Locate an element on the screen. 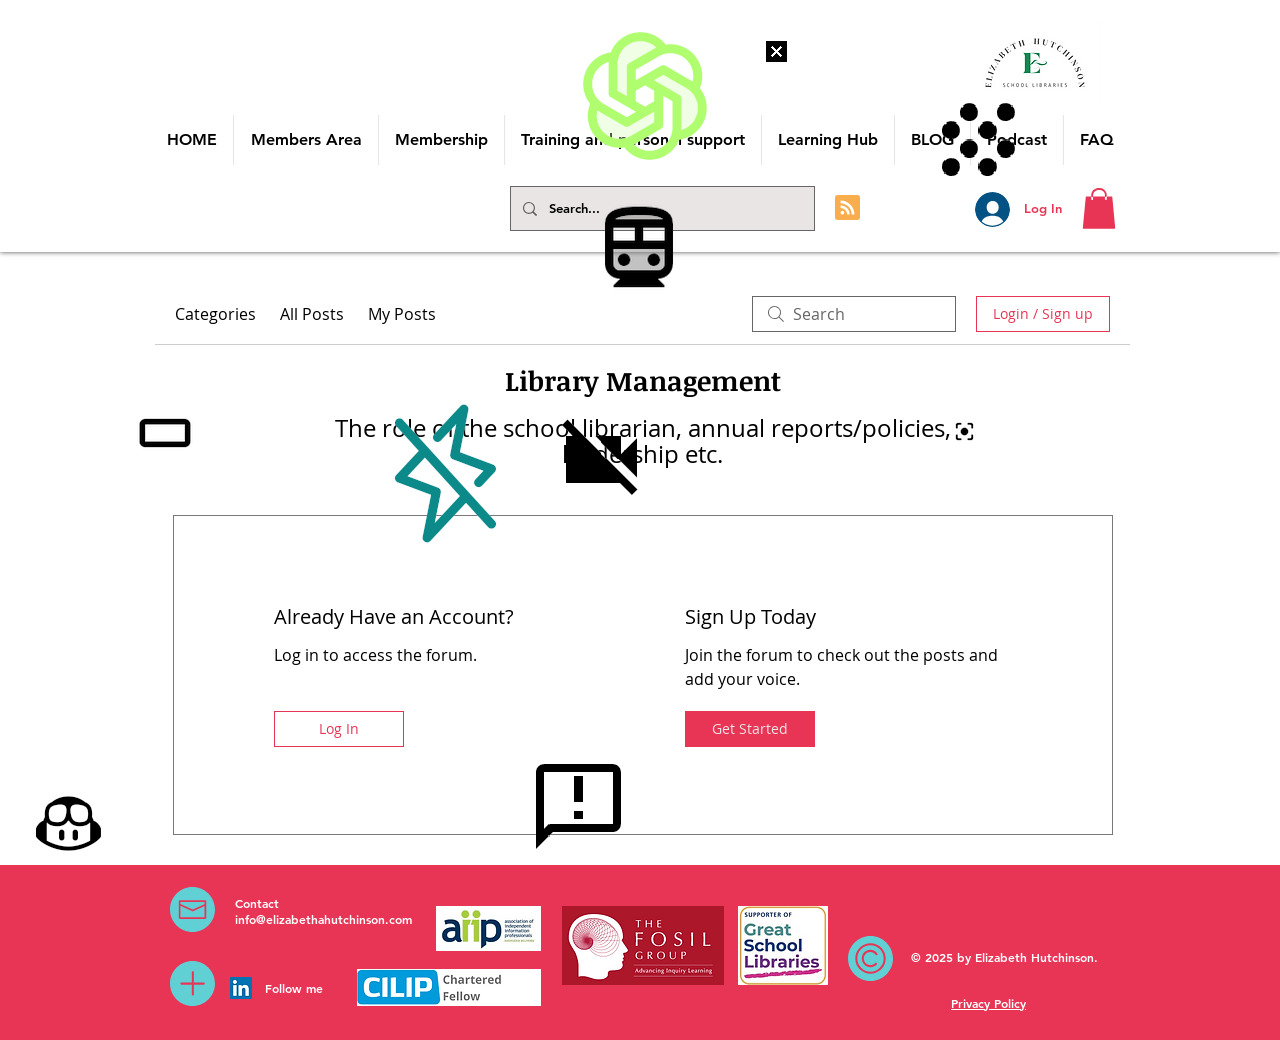 This screenshot has height=1040, width=1280. turn off camera or disable video is located at coordinates (601, 459).